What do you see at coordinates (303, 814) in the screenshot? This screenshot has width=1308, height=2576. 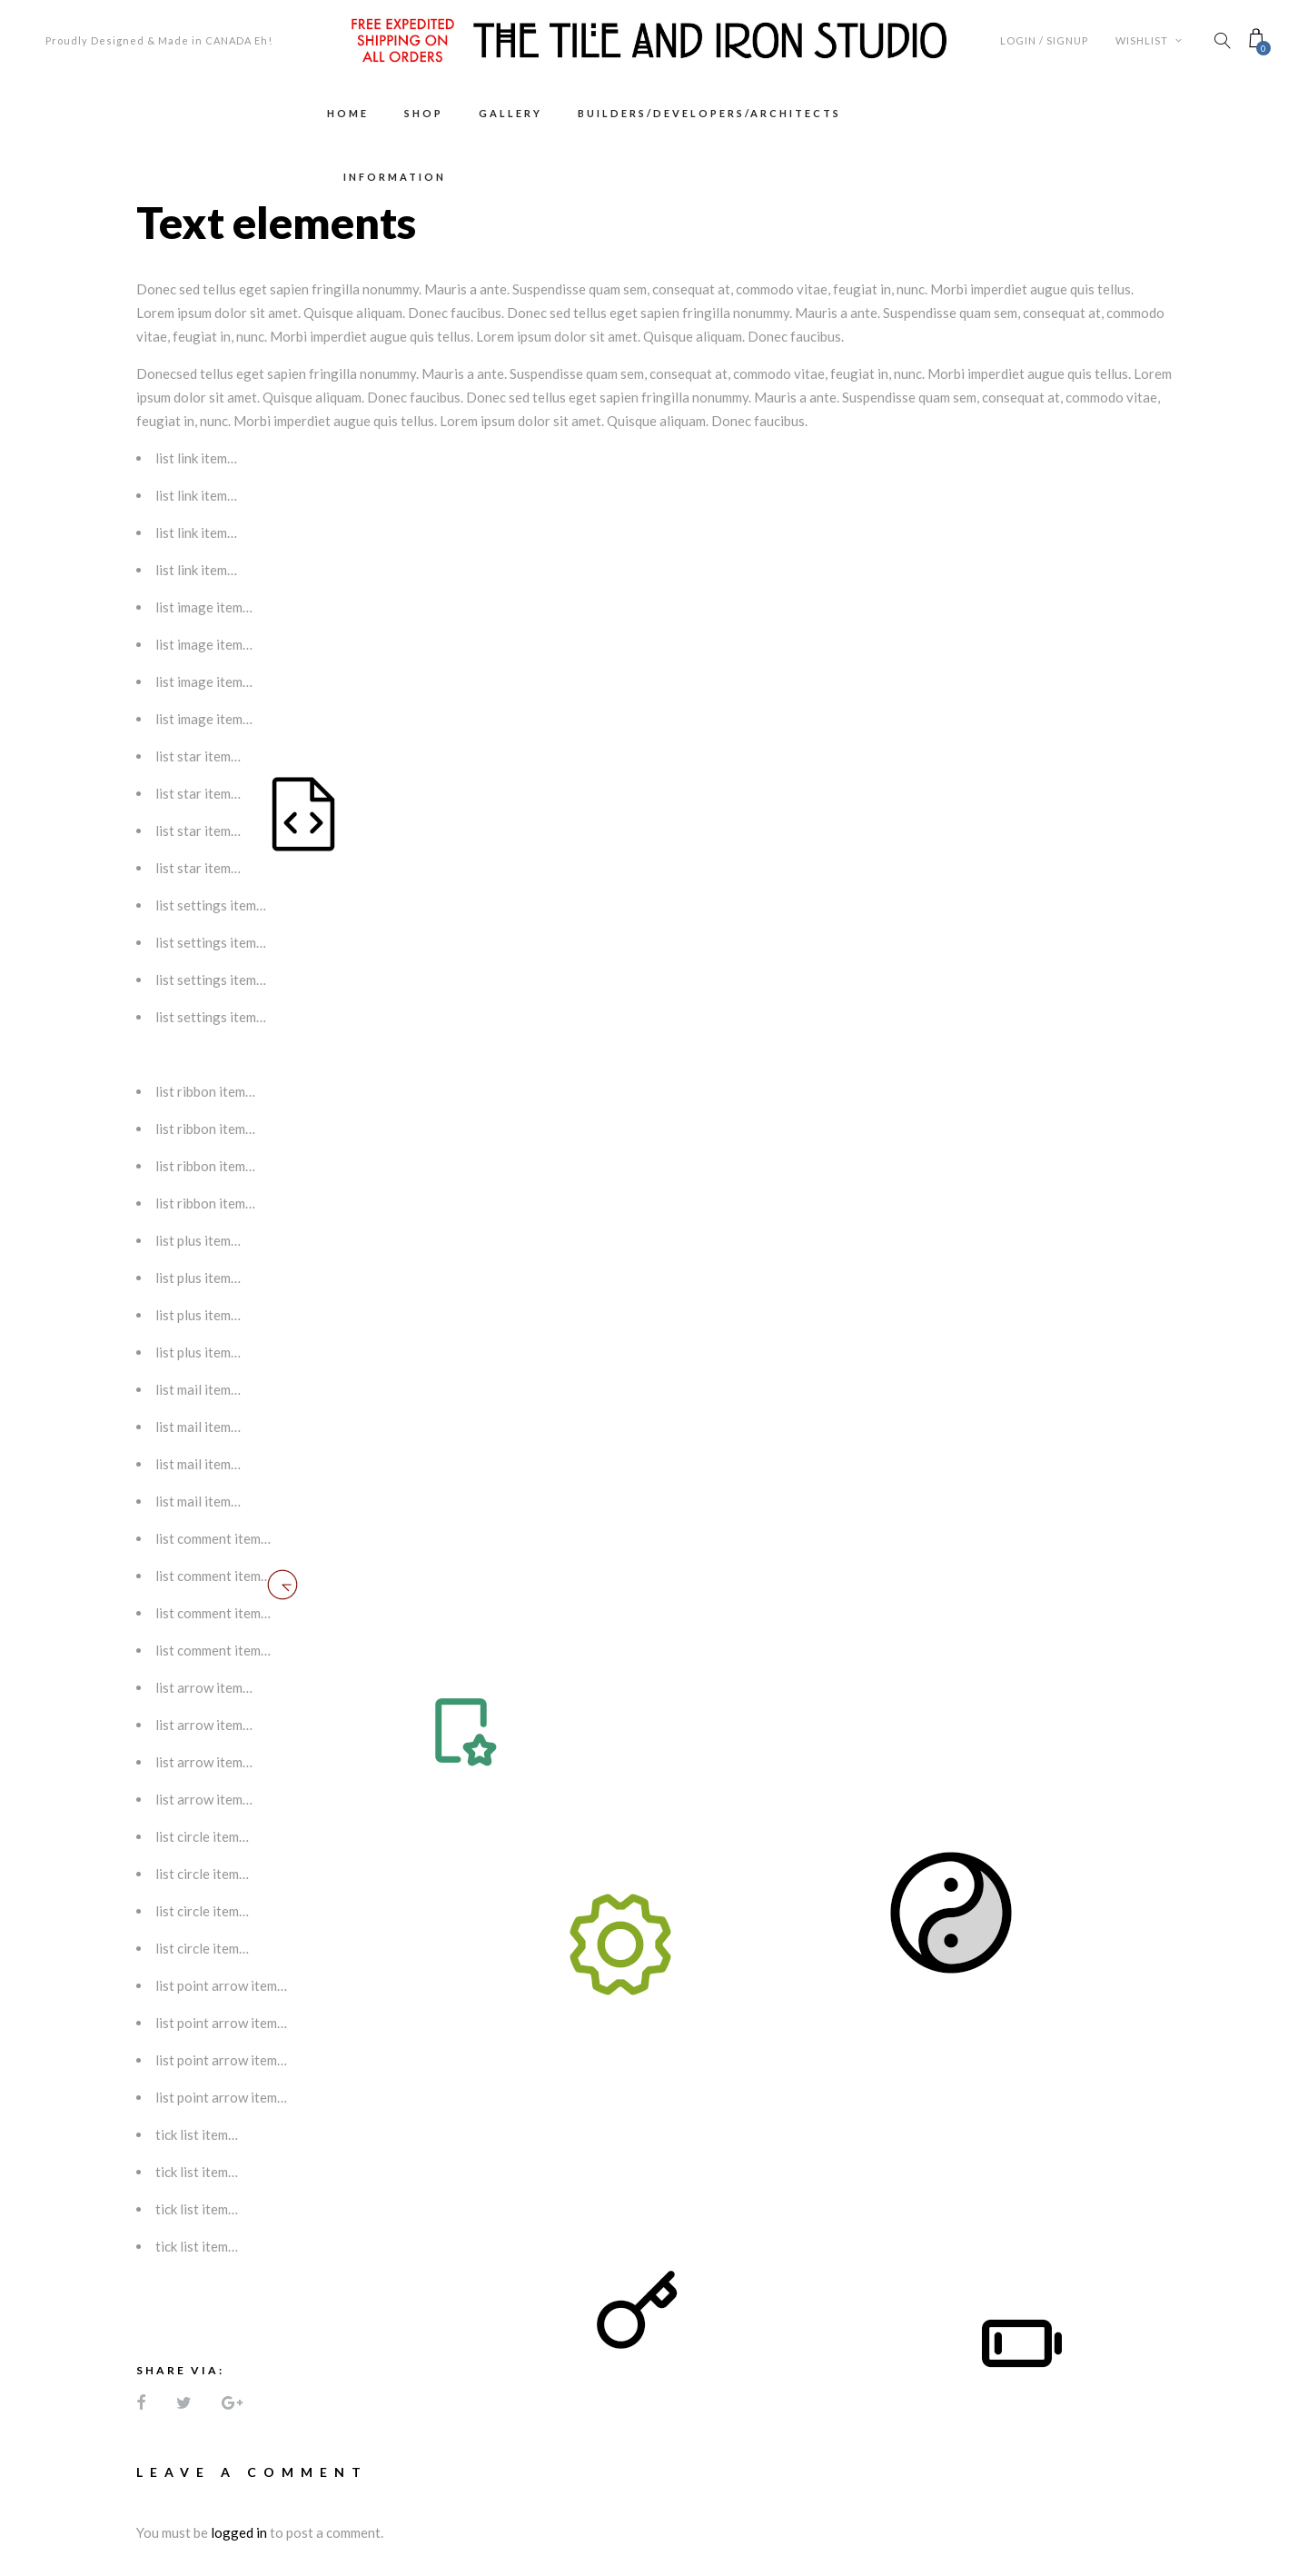 I see `view source code file` at bounding box center [303, 814].